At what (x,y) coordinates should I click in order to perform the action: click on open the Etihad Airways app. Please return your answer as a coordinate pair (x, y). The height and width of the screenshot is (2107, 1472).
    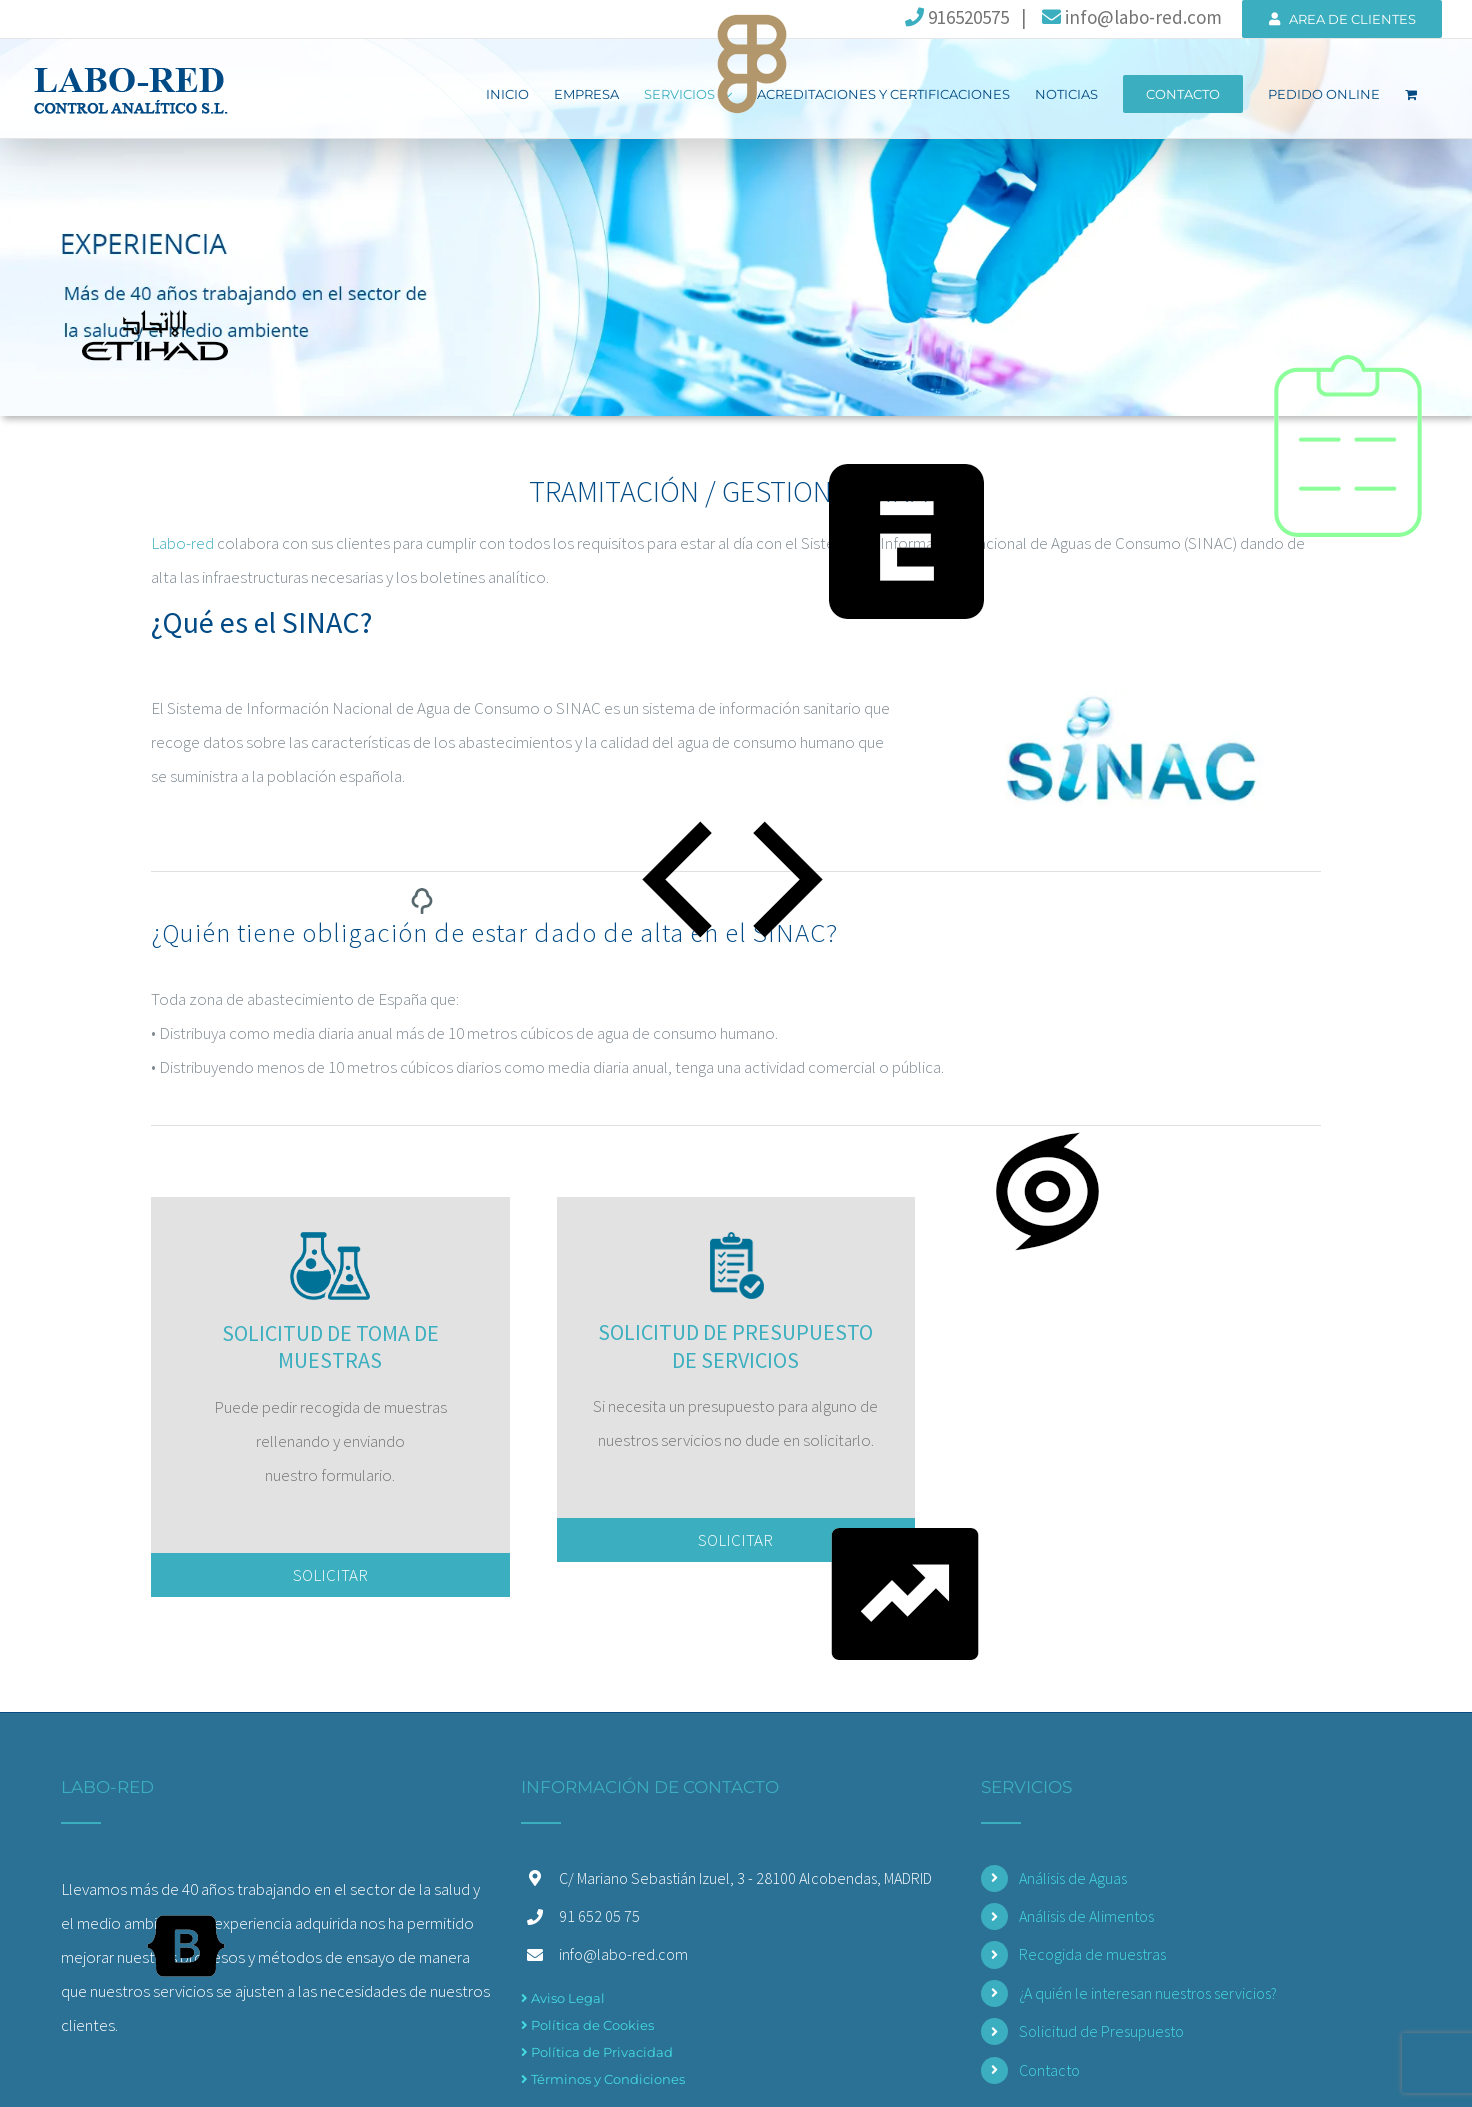
    Looking at the image, I should click on (155, 335).